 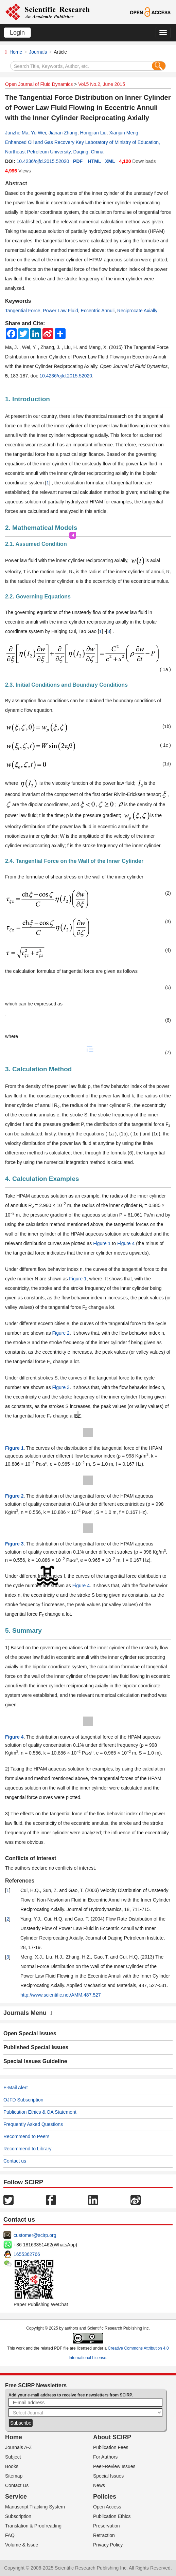 What do you see at coordinates (73, 535) in the screenshot?
I see `select option 4 from a numbered list` at bounding box center [73, 535].